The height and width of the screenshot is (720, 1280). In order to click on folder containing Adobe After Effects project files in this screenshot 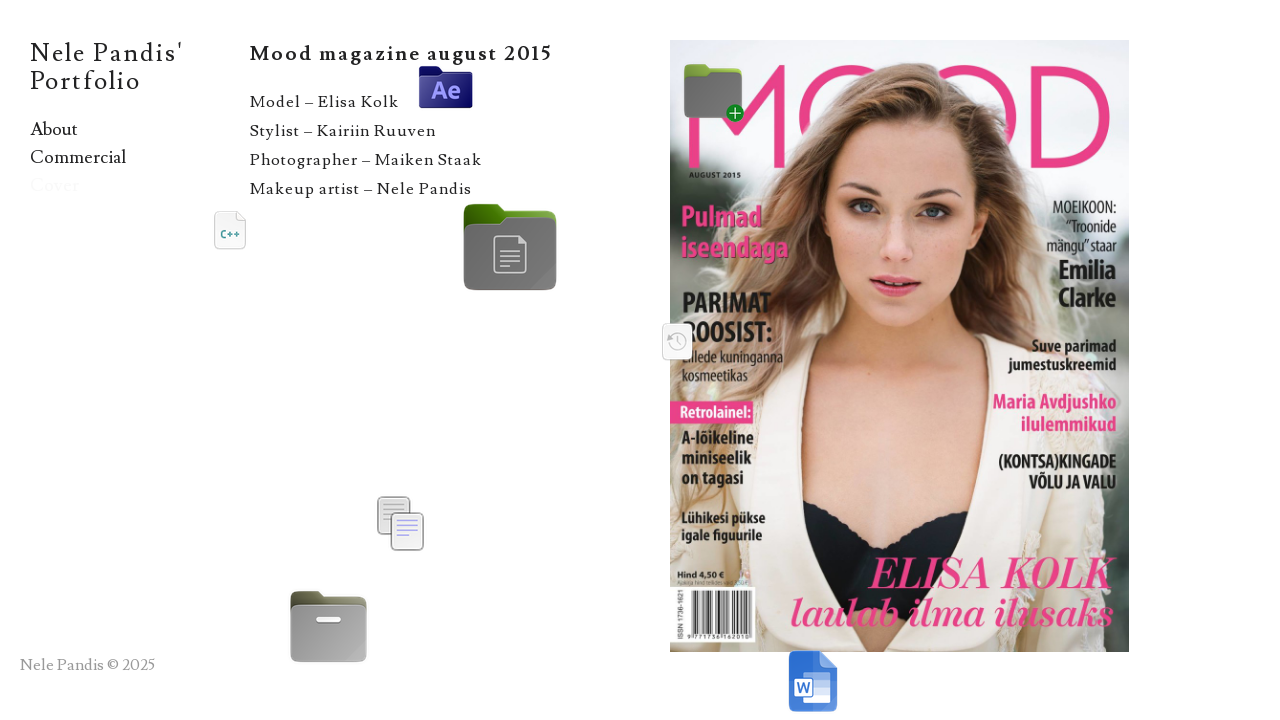, I will do `click(445, 88)`.